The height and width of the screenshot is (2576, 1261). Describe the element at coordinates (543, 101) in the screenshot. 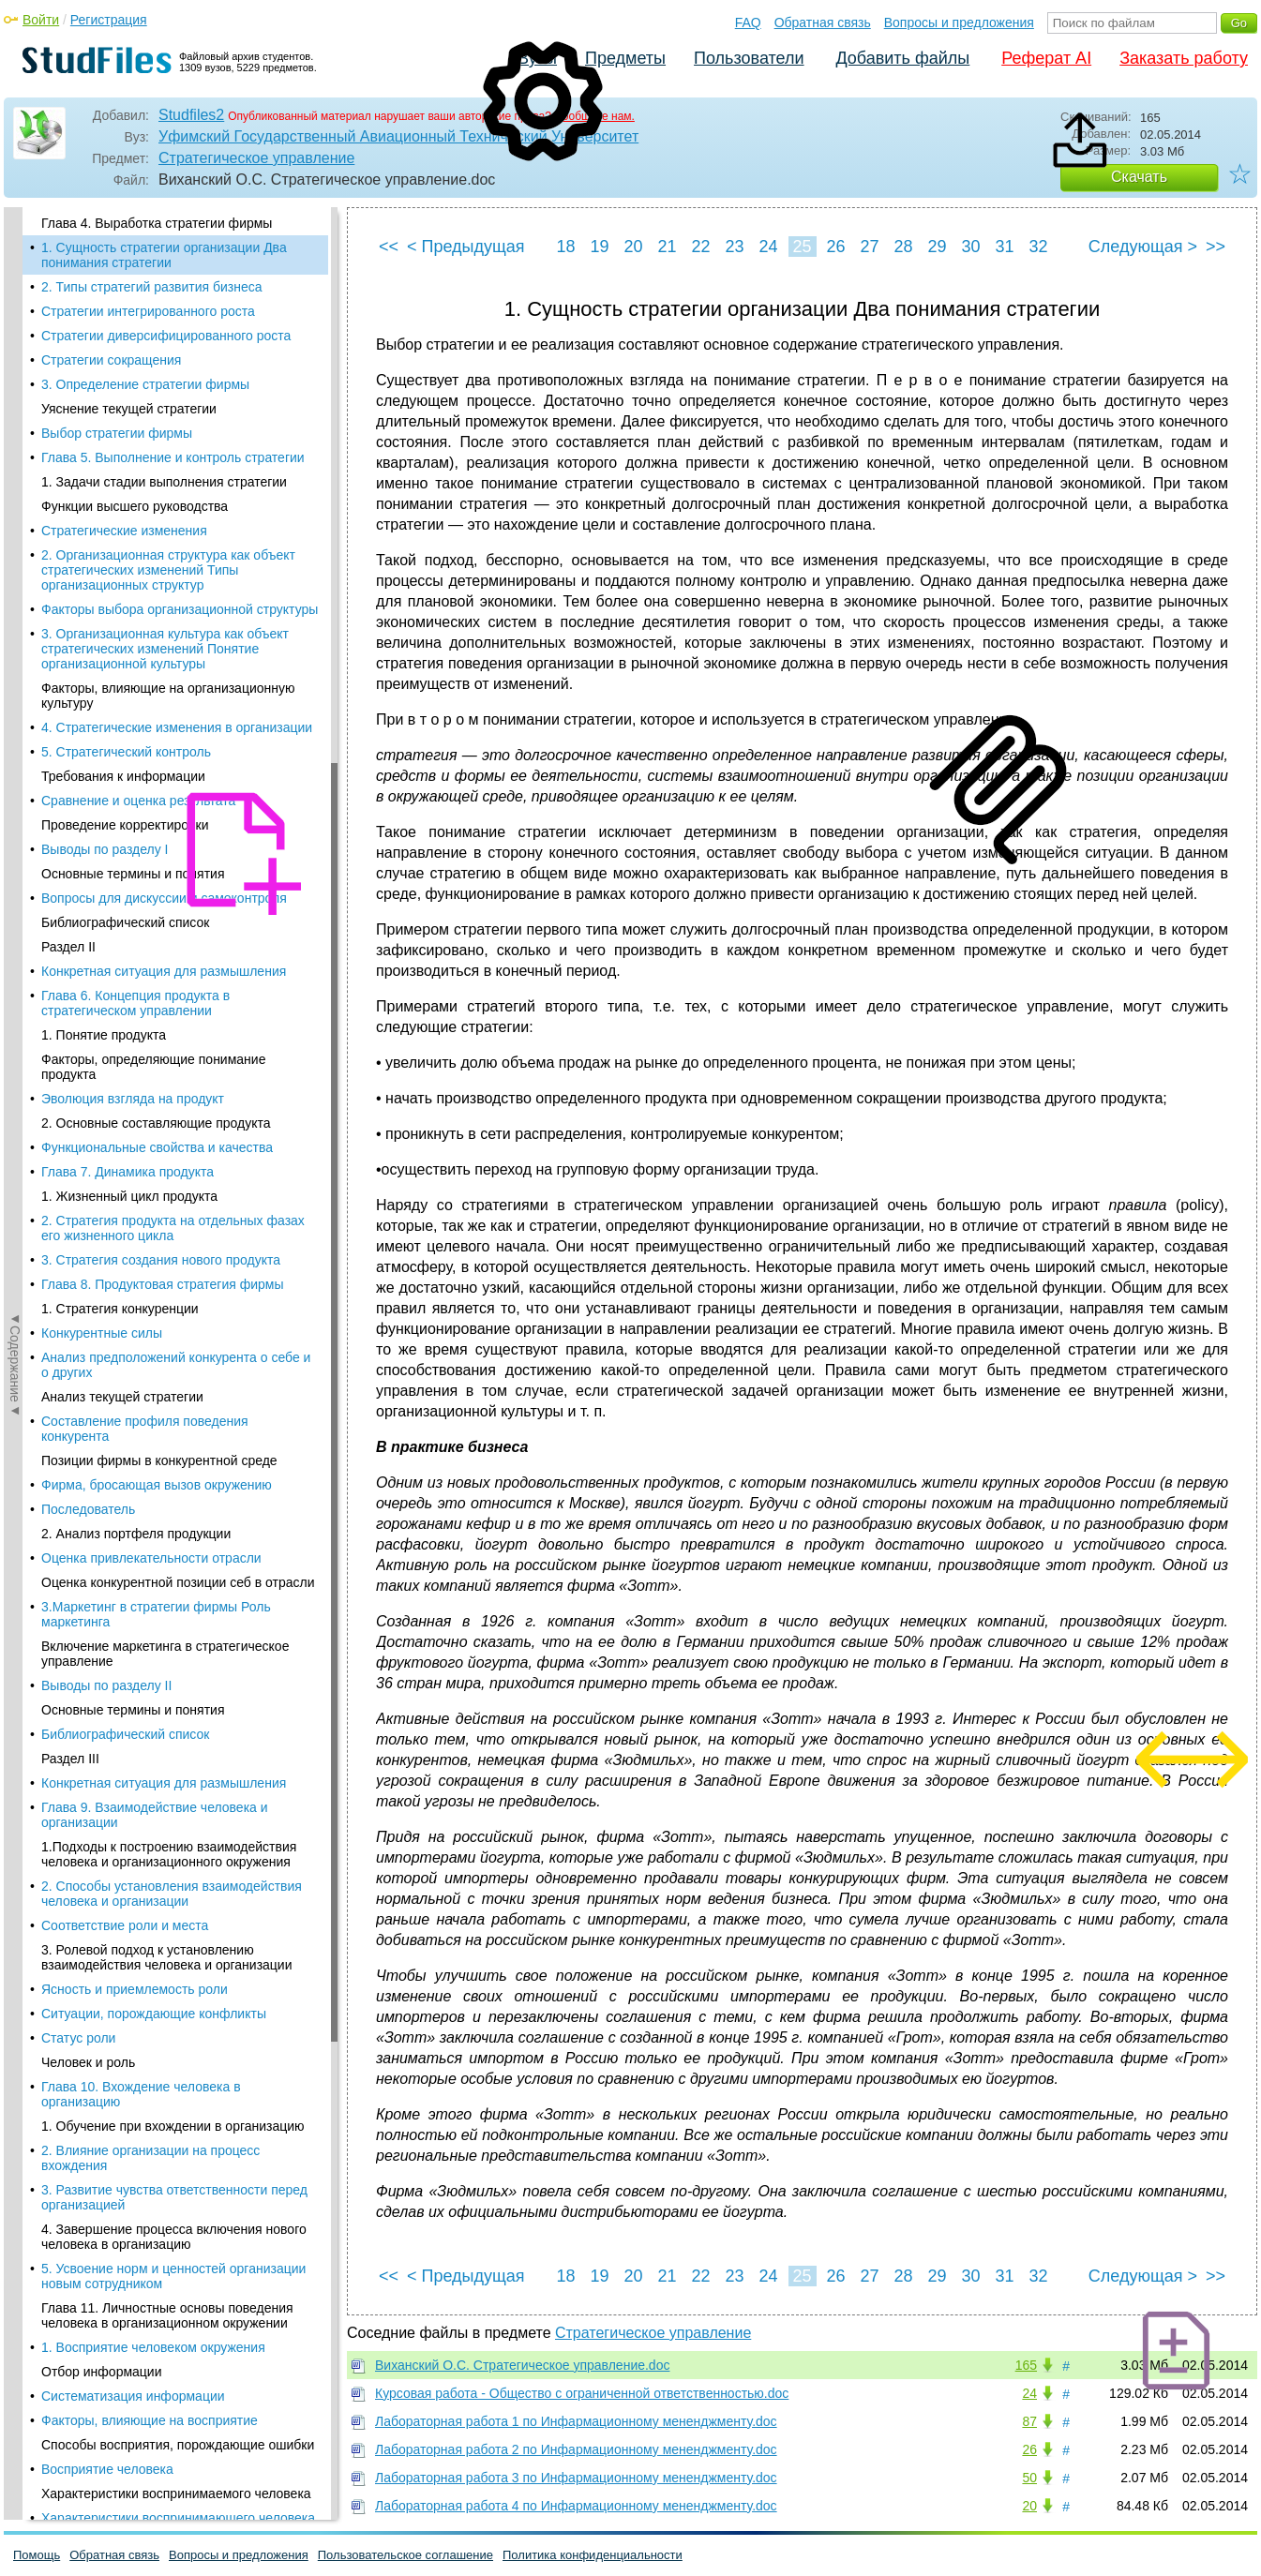

I see `access settings` at that location.